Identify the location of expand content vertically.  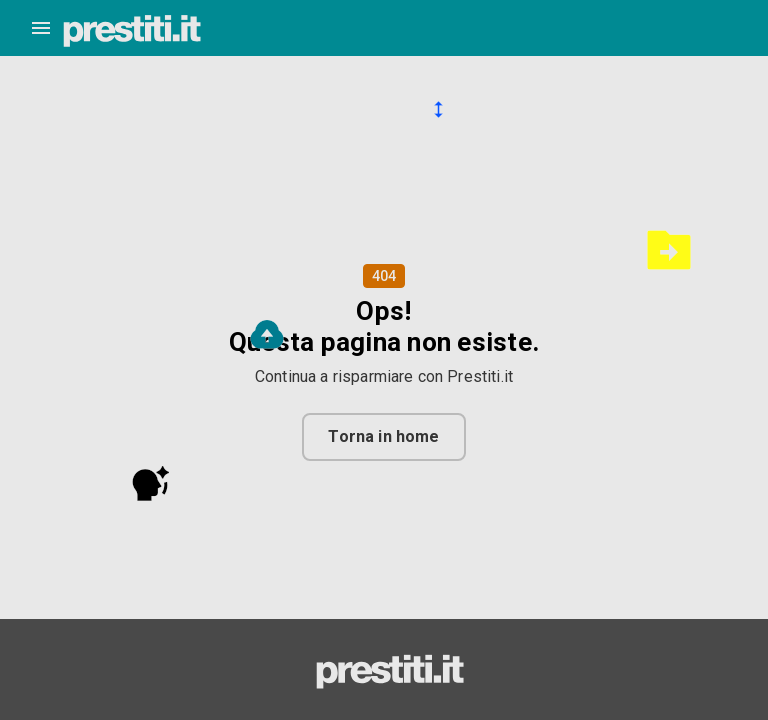
(438, 109).